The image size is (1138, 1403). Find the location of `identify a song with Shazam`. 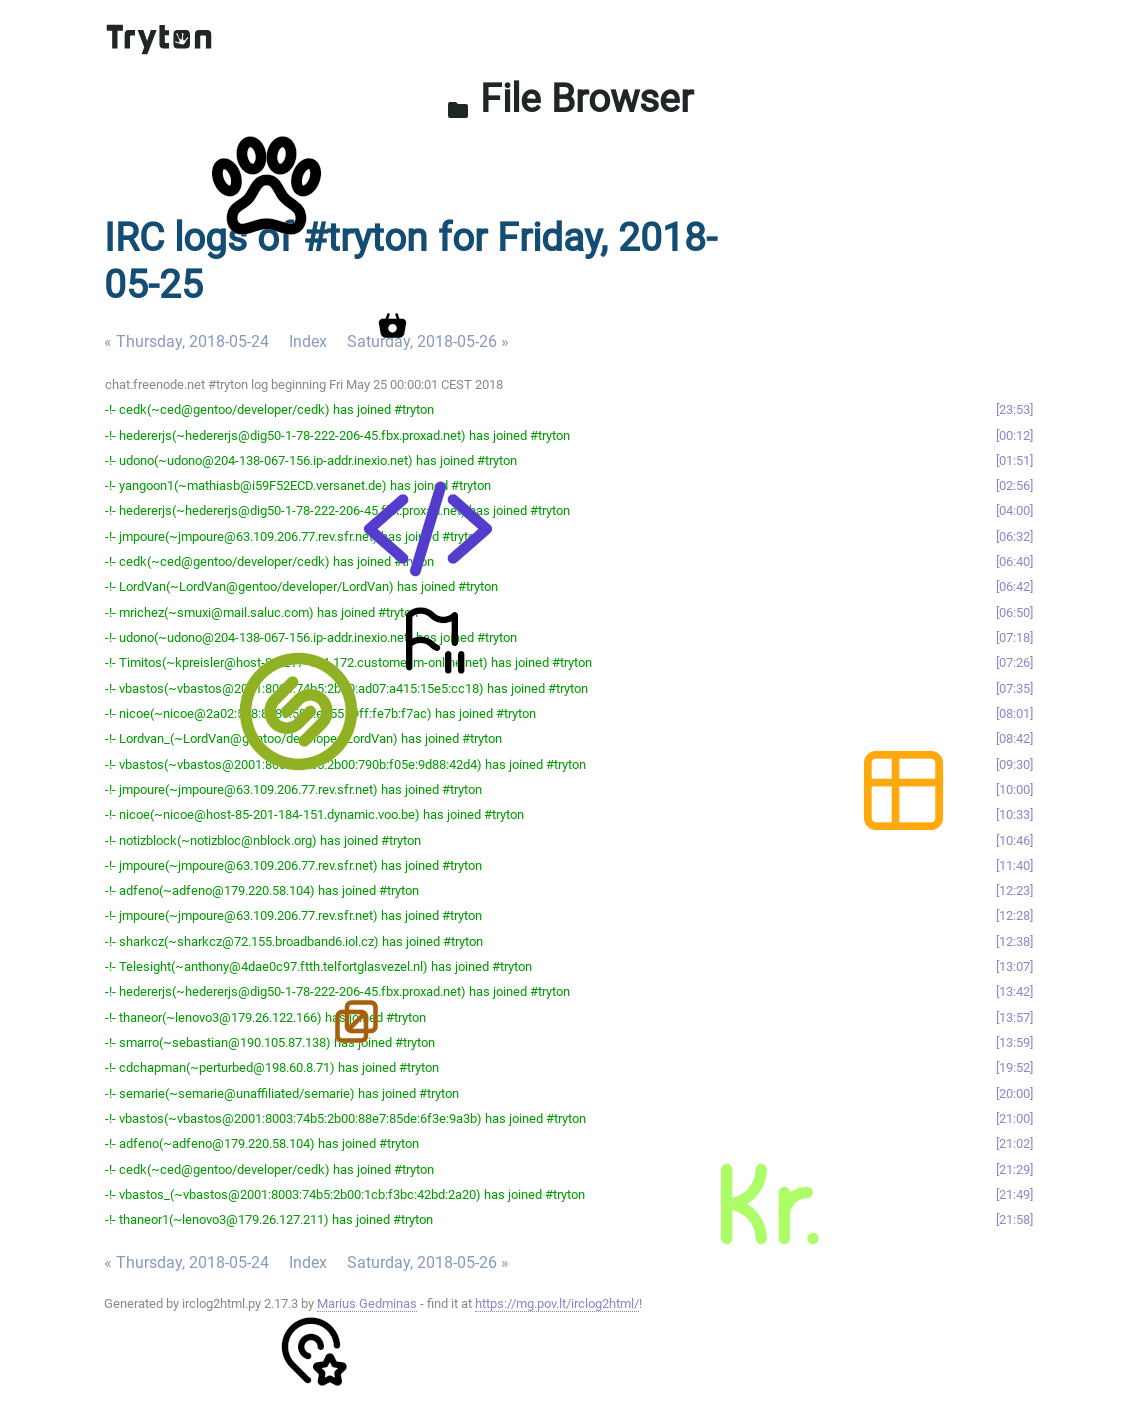

identify a song with Shazam is located at coordinates (298, 711).